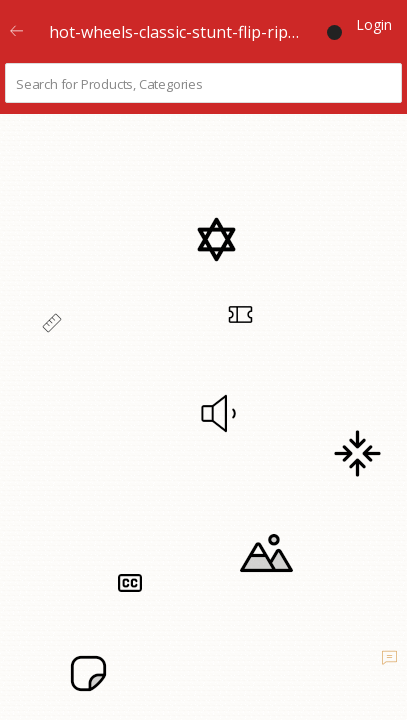 The image size is (407, 720). Describe the element at coordinates (266, 555) in the screenshot. I see `view photos or image gallery` at that location.